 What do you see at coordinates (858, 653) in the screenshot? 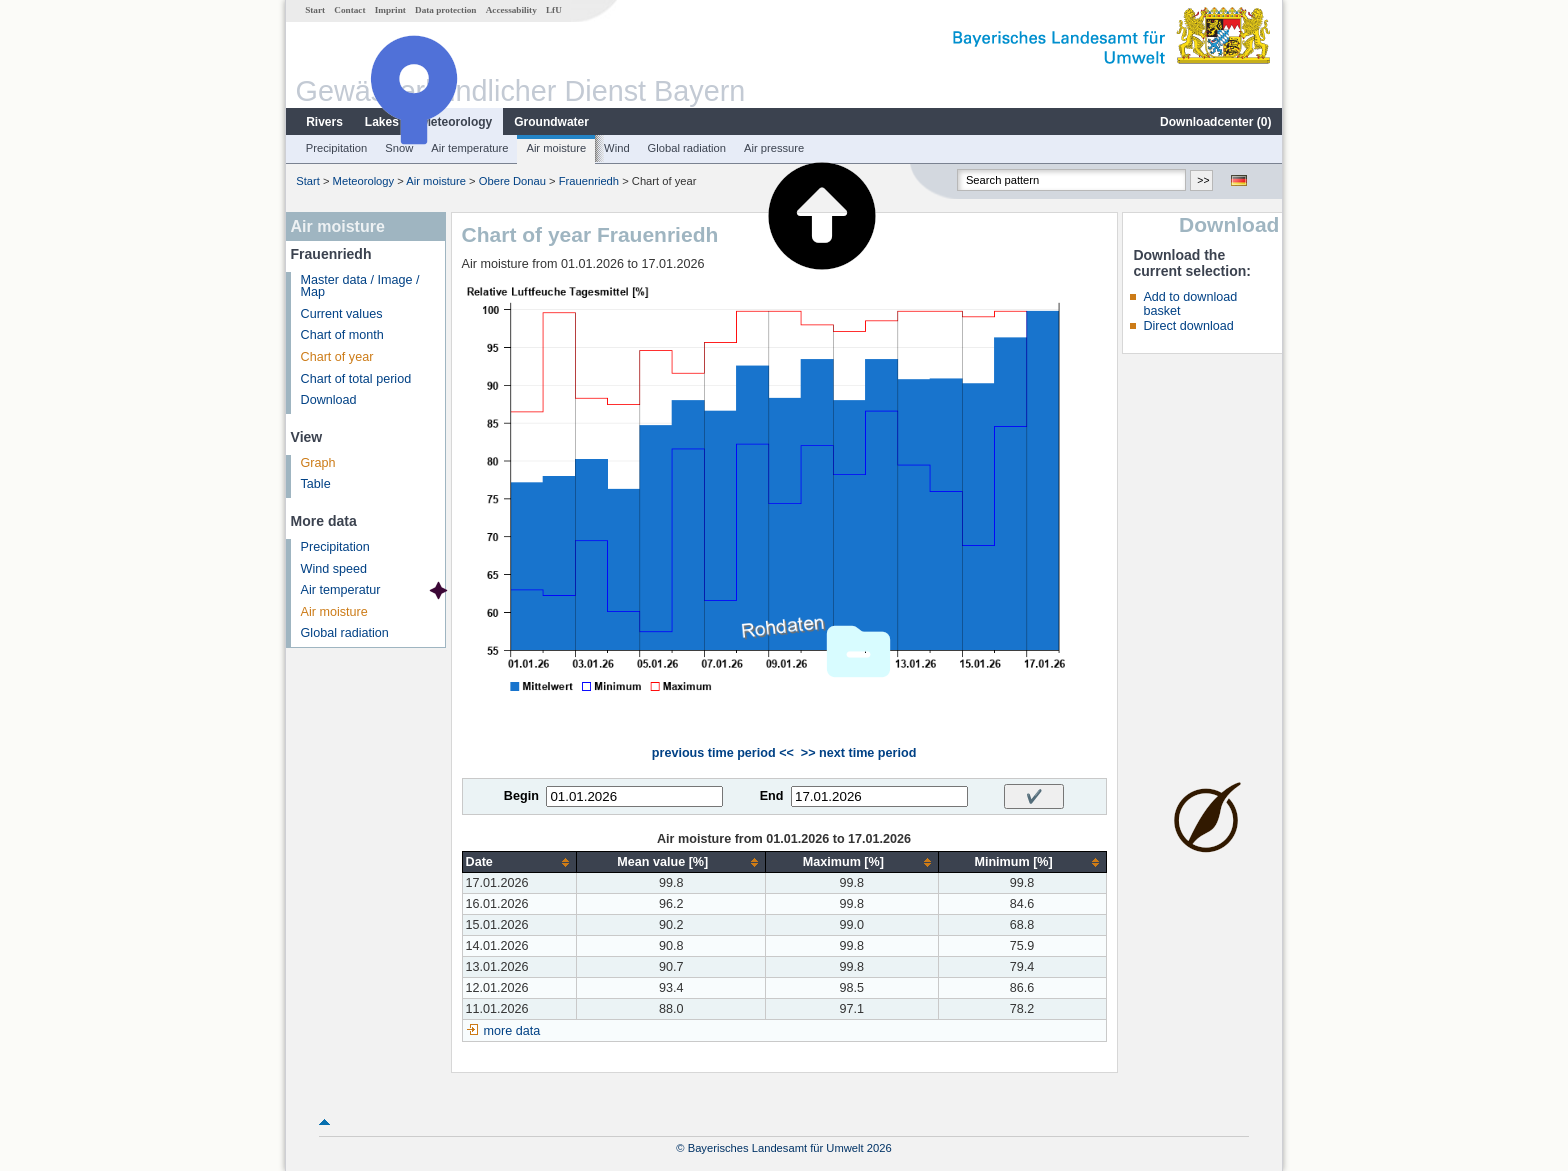
I see `remove a folder` at bounding box center [858, 653].